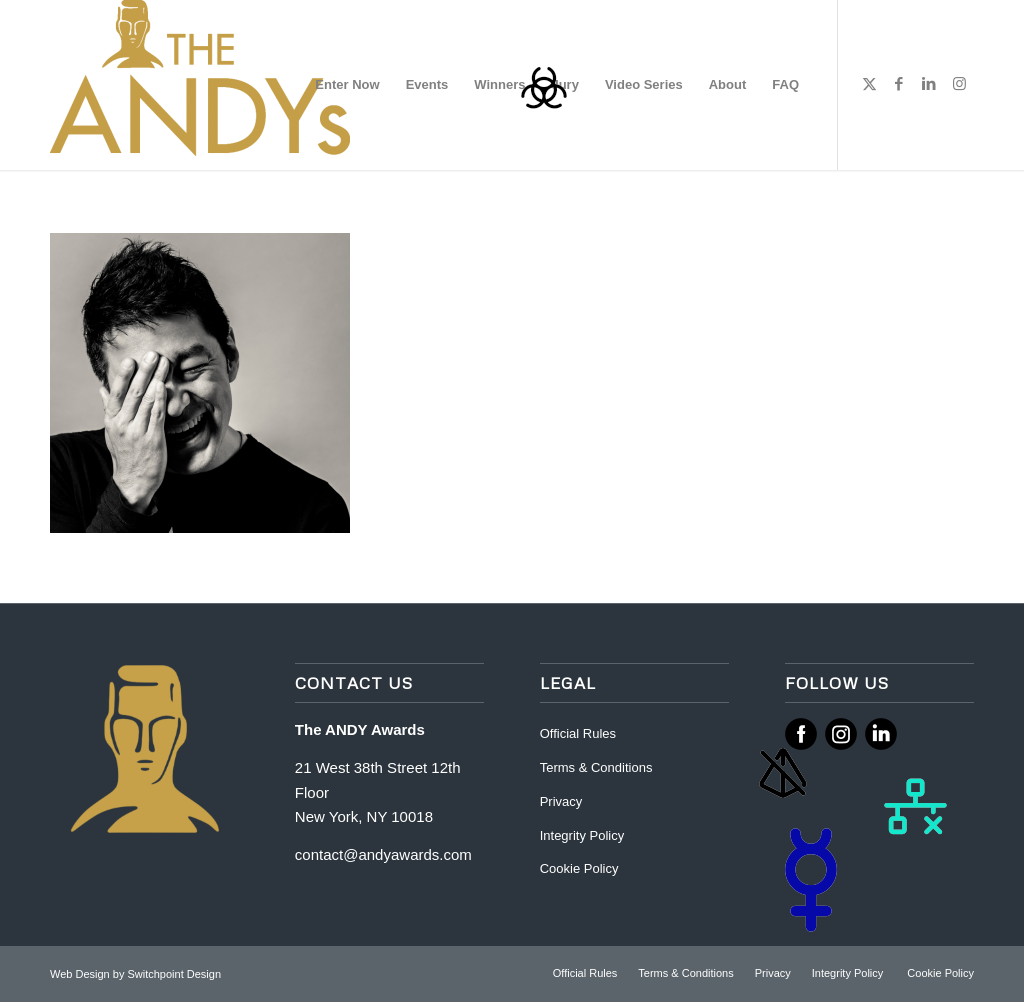 Image resolution: width=1024 pixels, height=1002 pixels. Describe the element at coordinates (544, 89) in the screenshot. I see `indicates hazardous or dangerous content` at that location.